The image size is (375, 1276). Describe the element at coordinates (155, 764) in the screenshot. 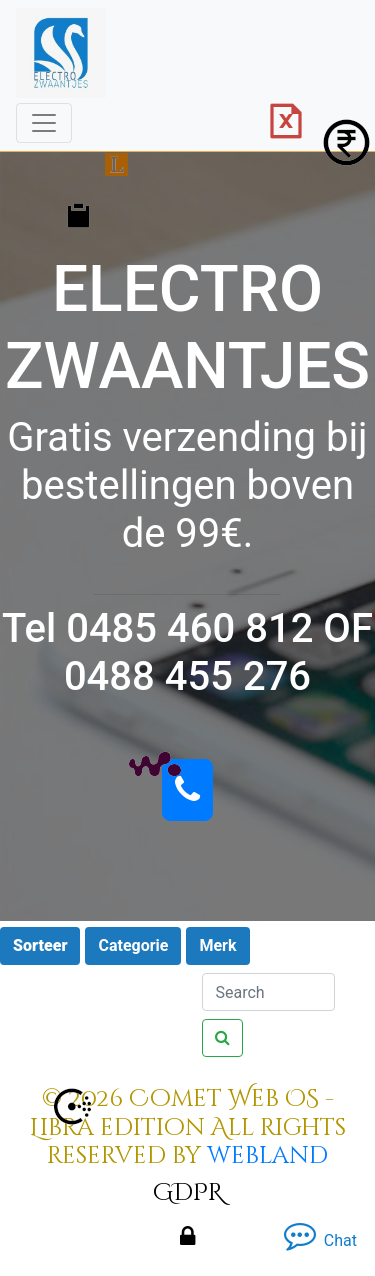

I see `Sony Walkman brand logo` at that location.